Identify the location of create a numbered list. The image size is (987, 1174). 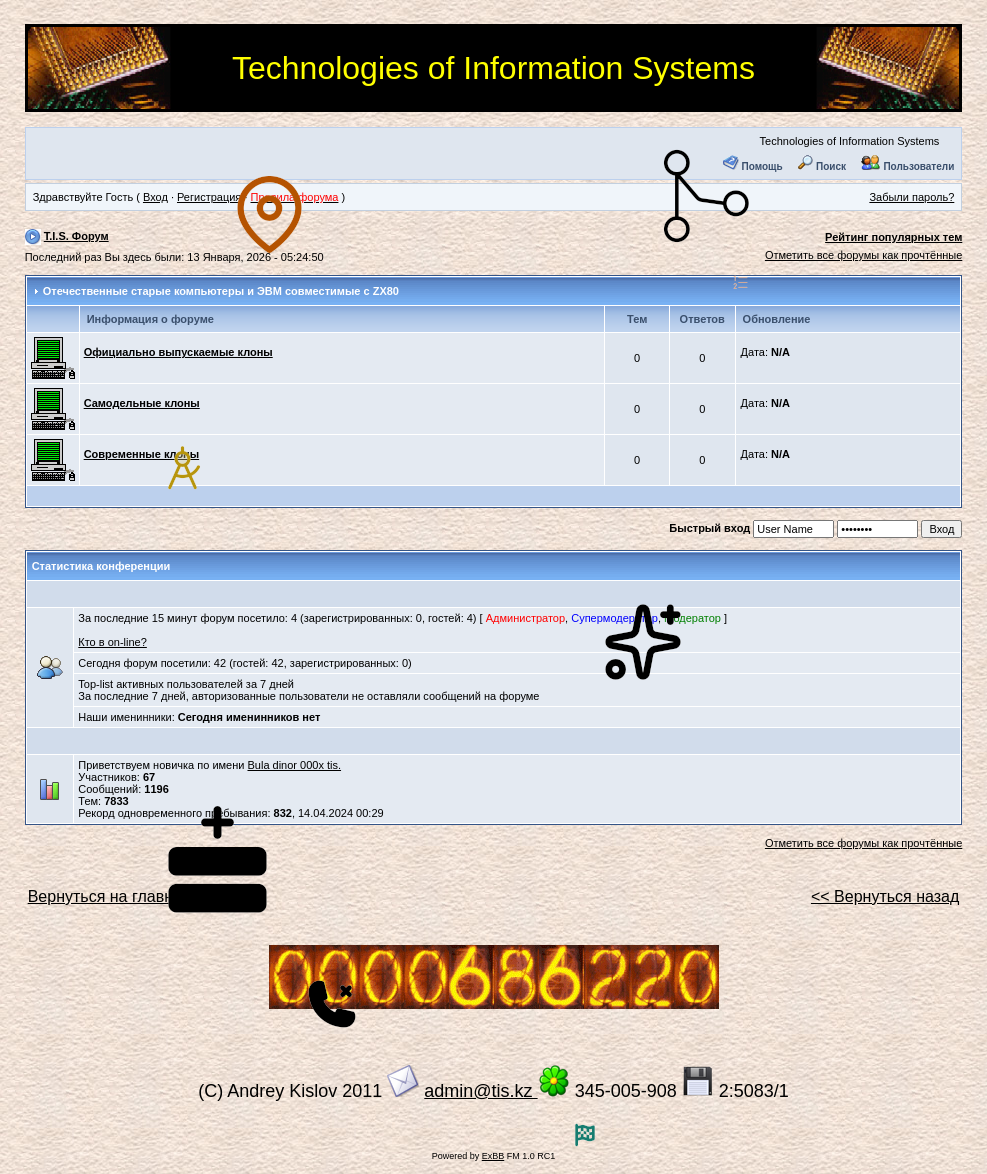
(740, 282).